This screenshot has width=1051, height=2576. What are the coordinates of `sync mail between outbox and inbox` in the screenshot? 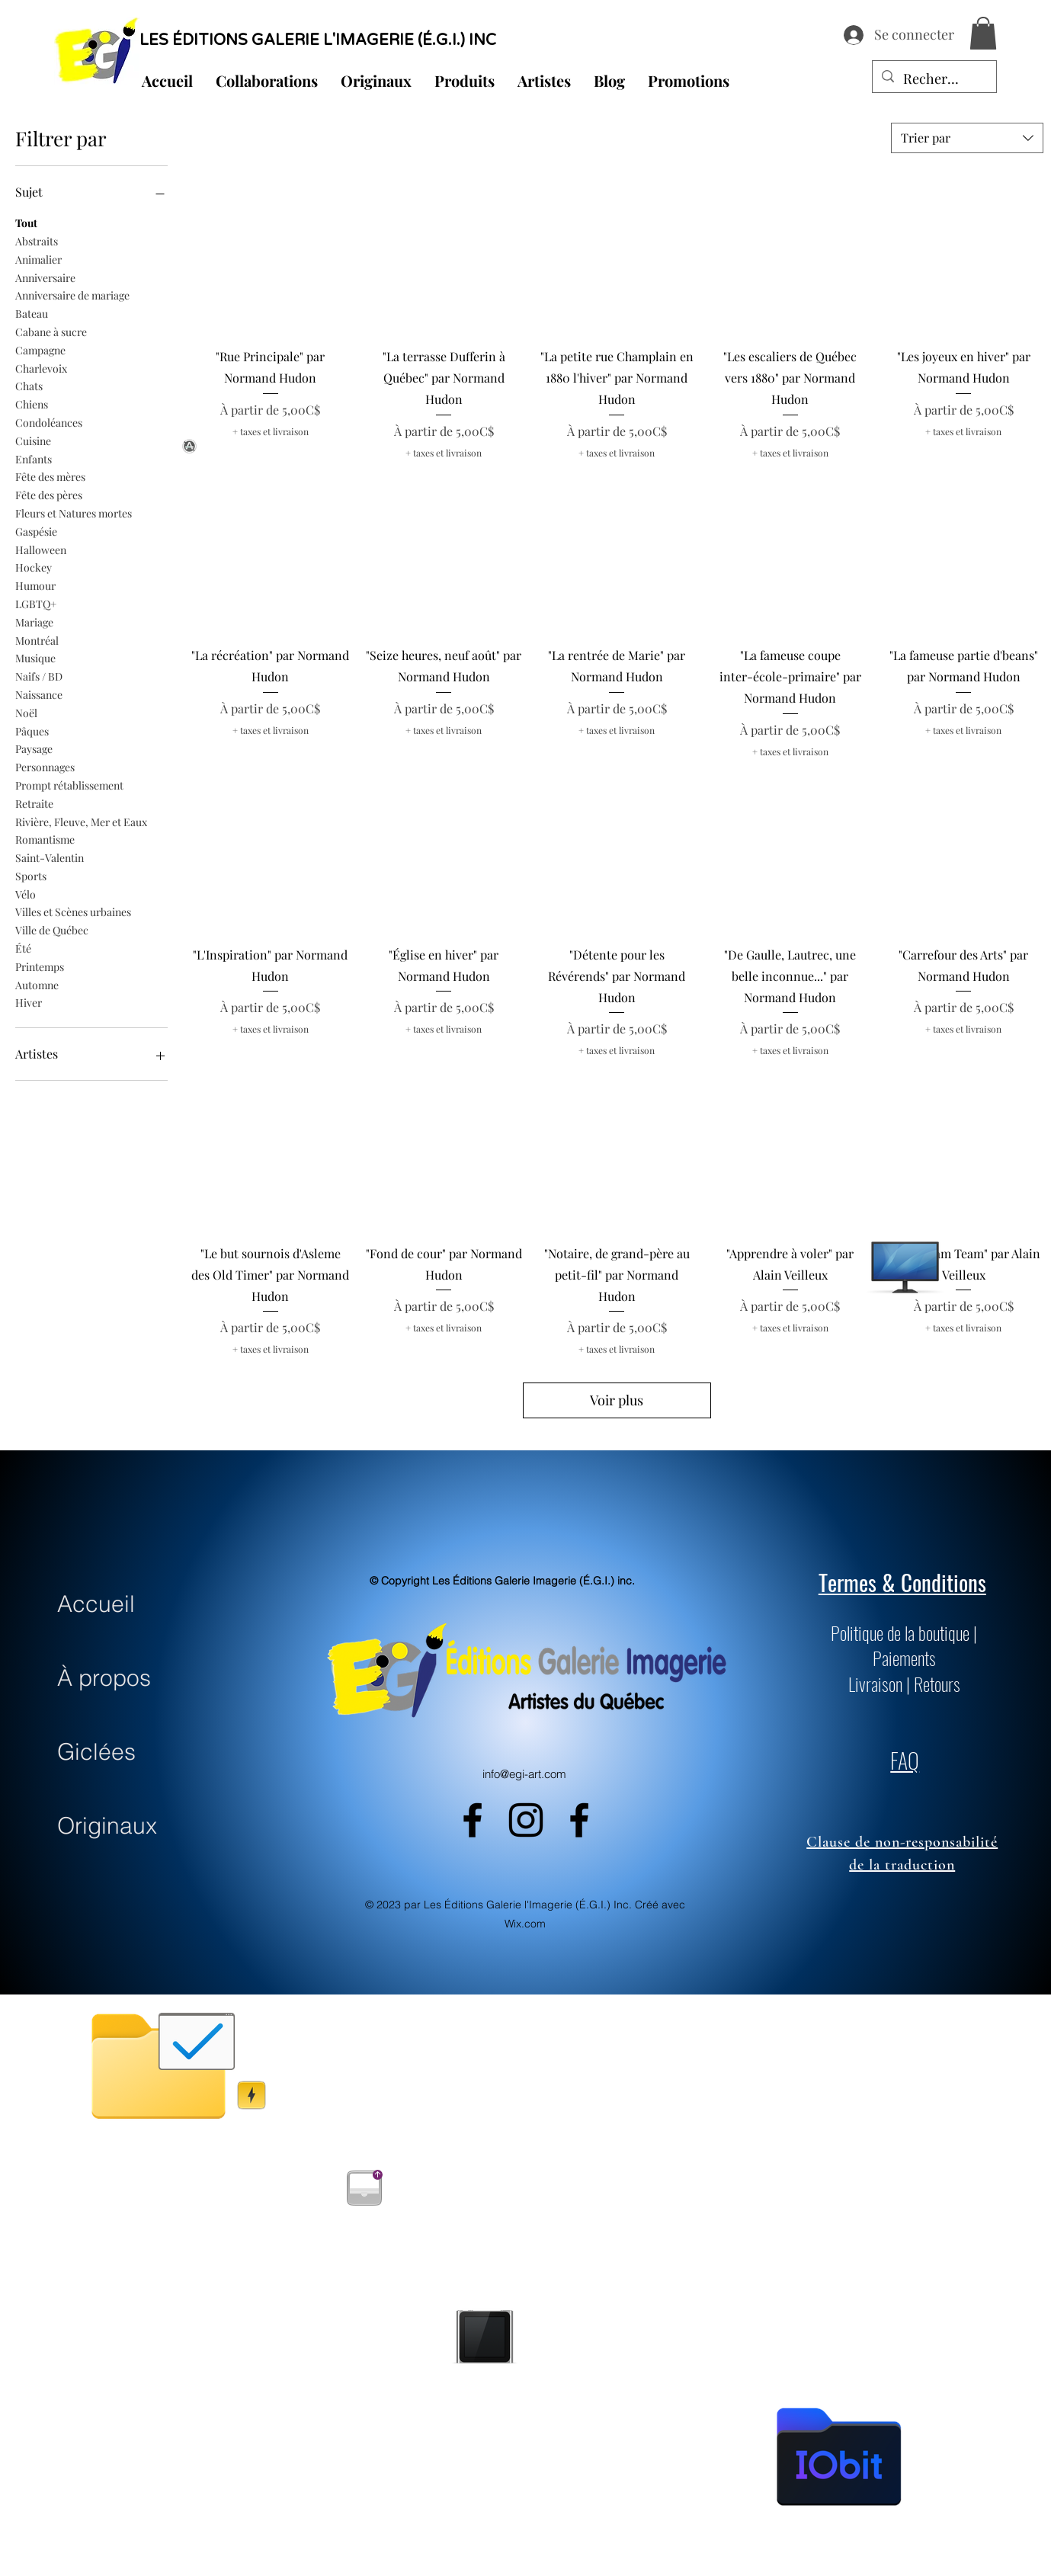 It's located at (364, 2188).